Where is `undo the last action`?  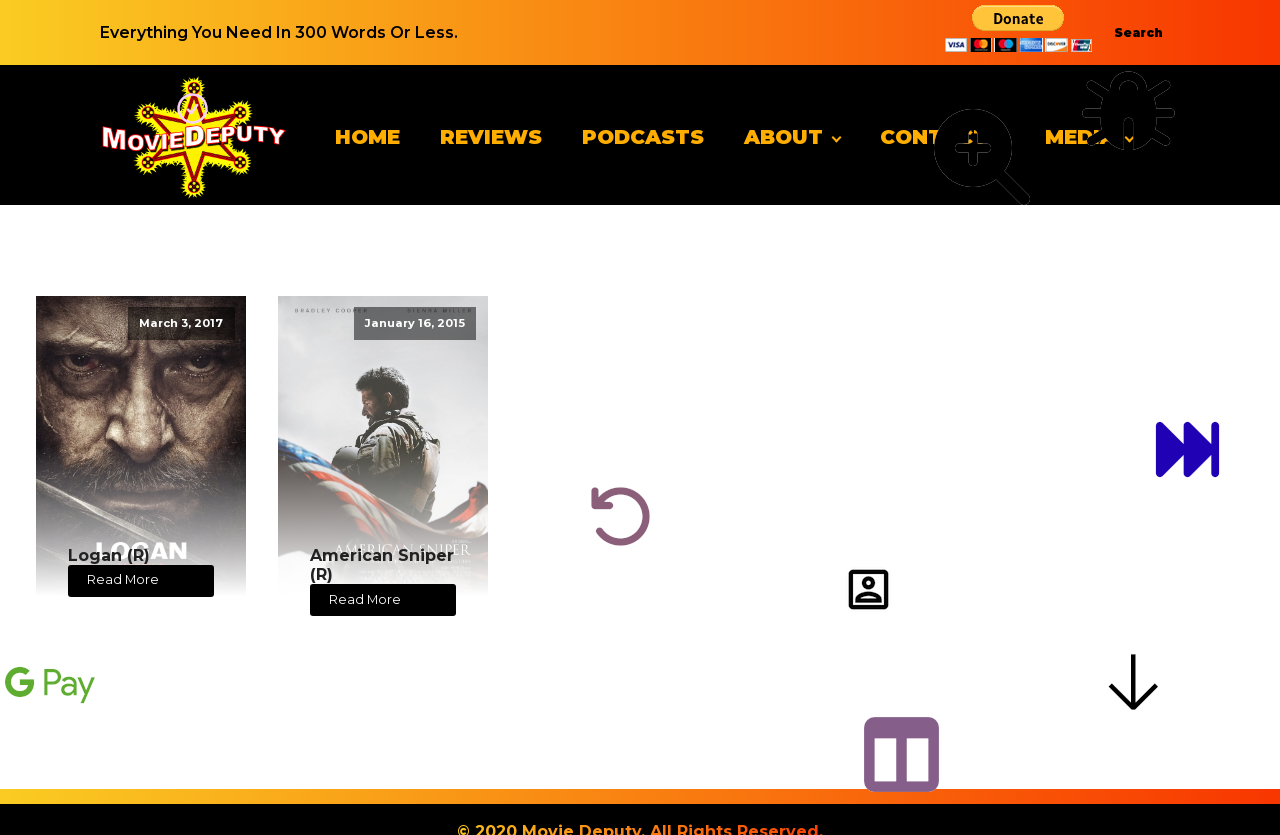
undo the last action is located at coordinates (620, 516).